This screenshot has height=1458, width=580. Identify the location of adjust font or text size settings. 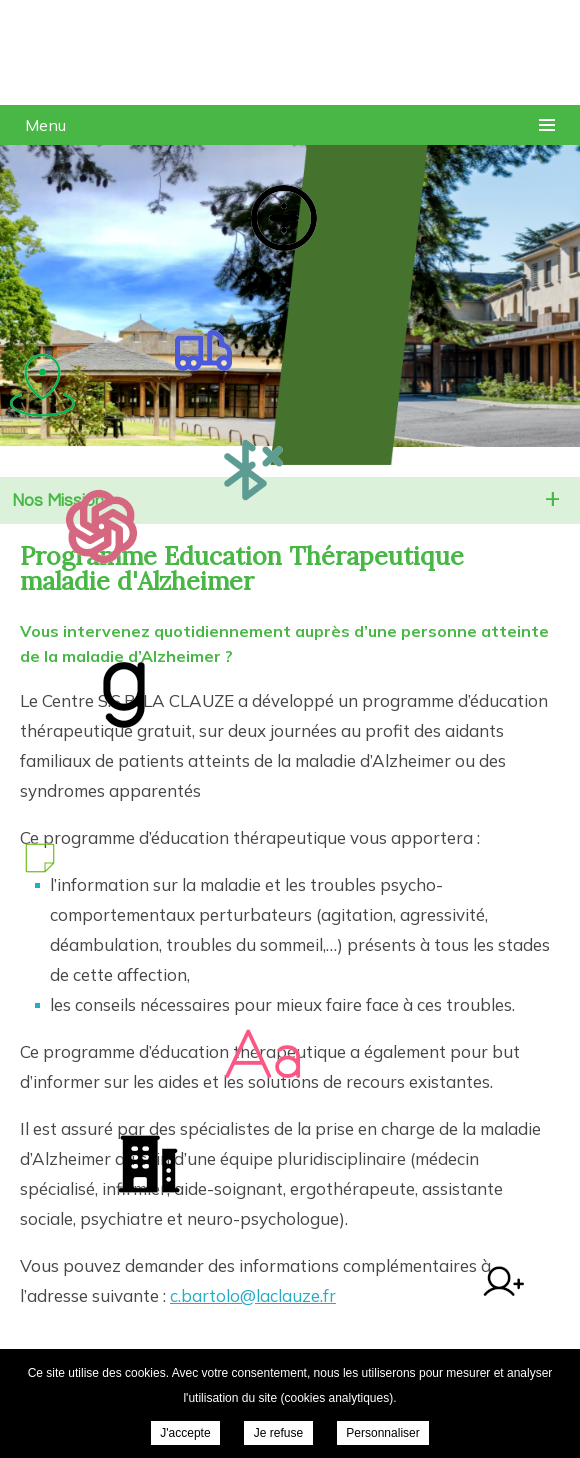
(264, 1055).